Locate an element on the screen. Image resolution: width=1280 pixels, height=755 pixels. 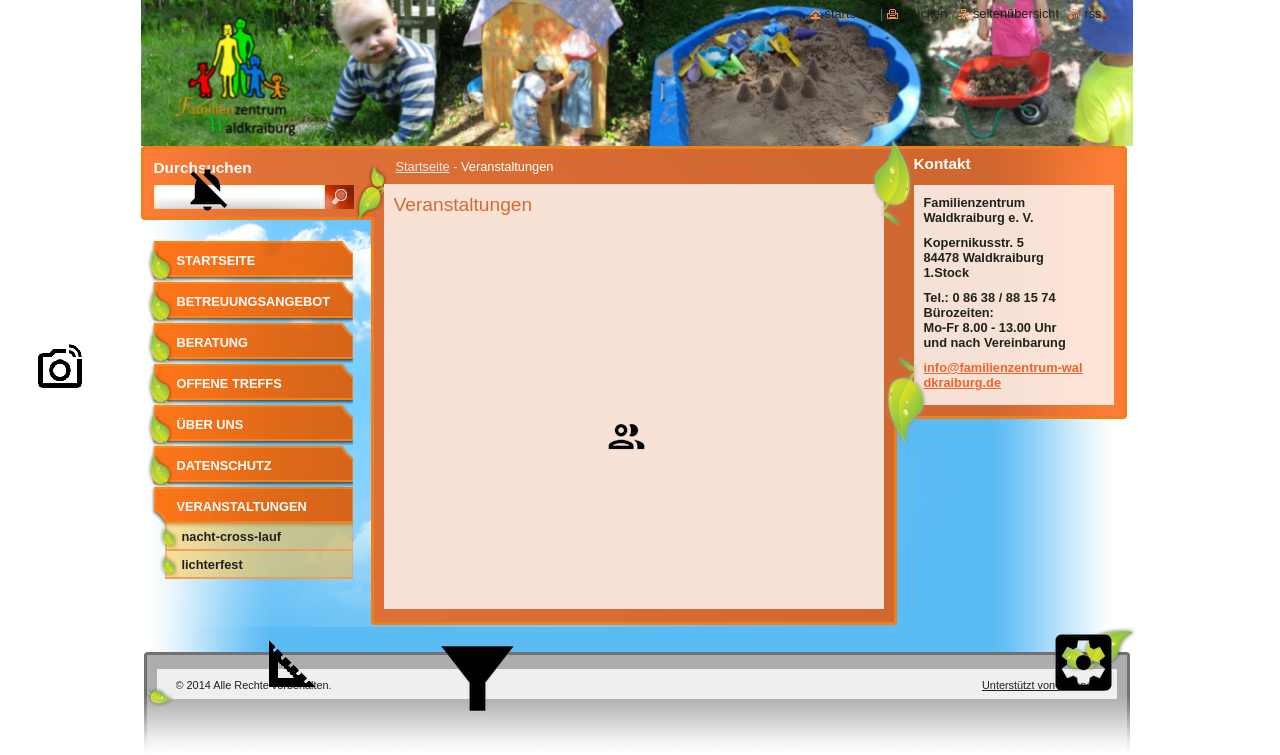
access application settings is located at coordinates (1083, 662).